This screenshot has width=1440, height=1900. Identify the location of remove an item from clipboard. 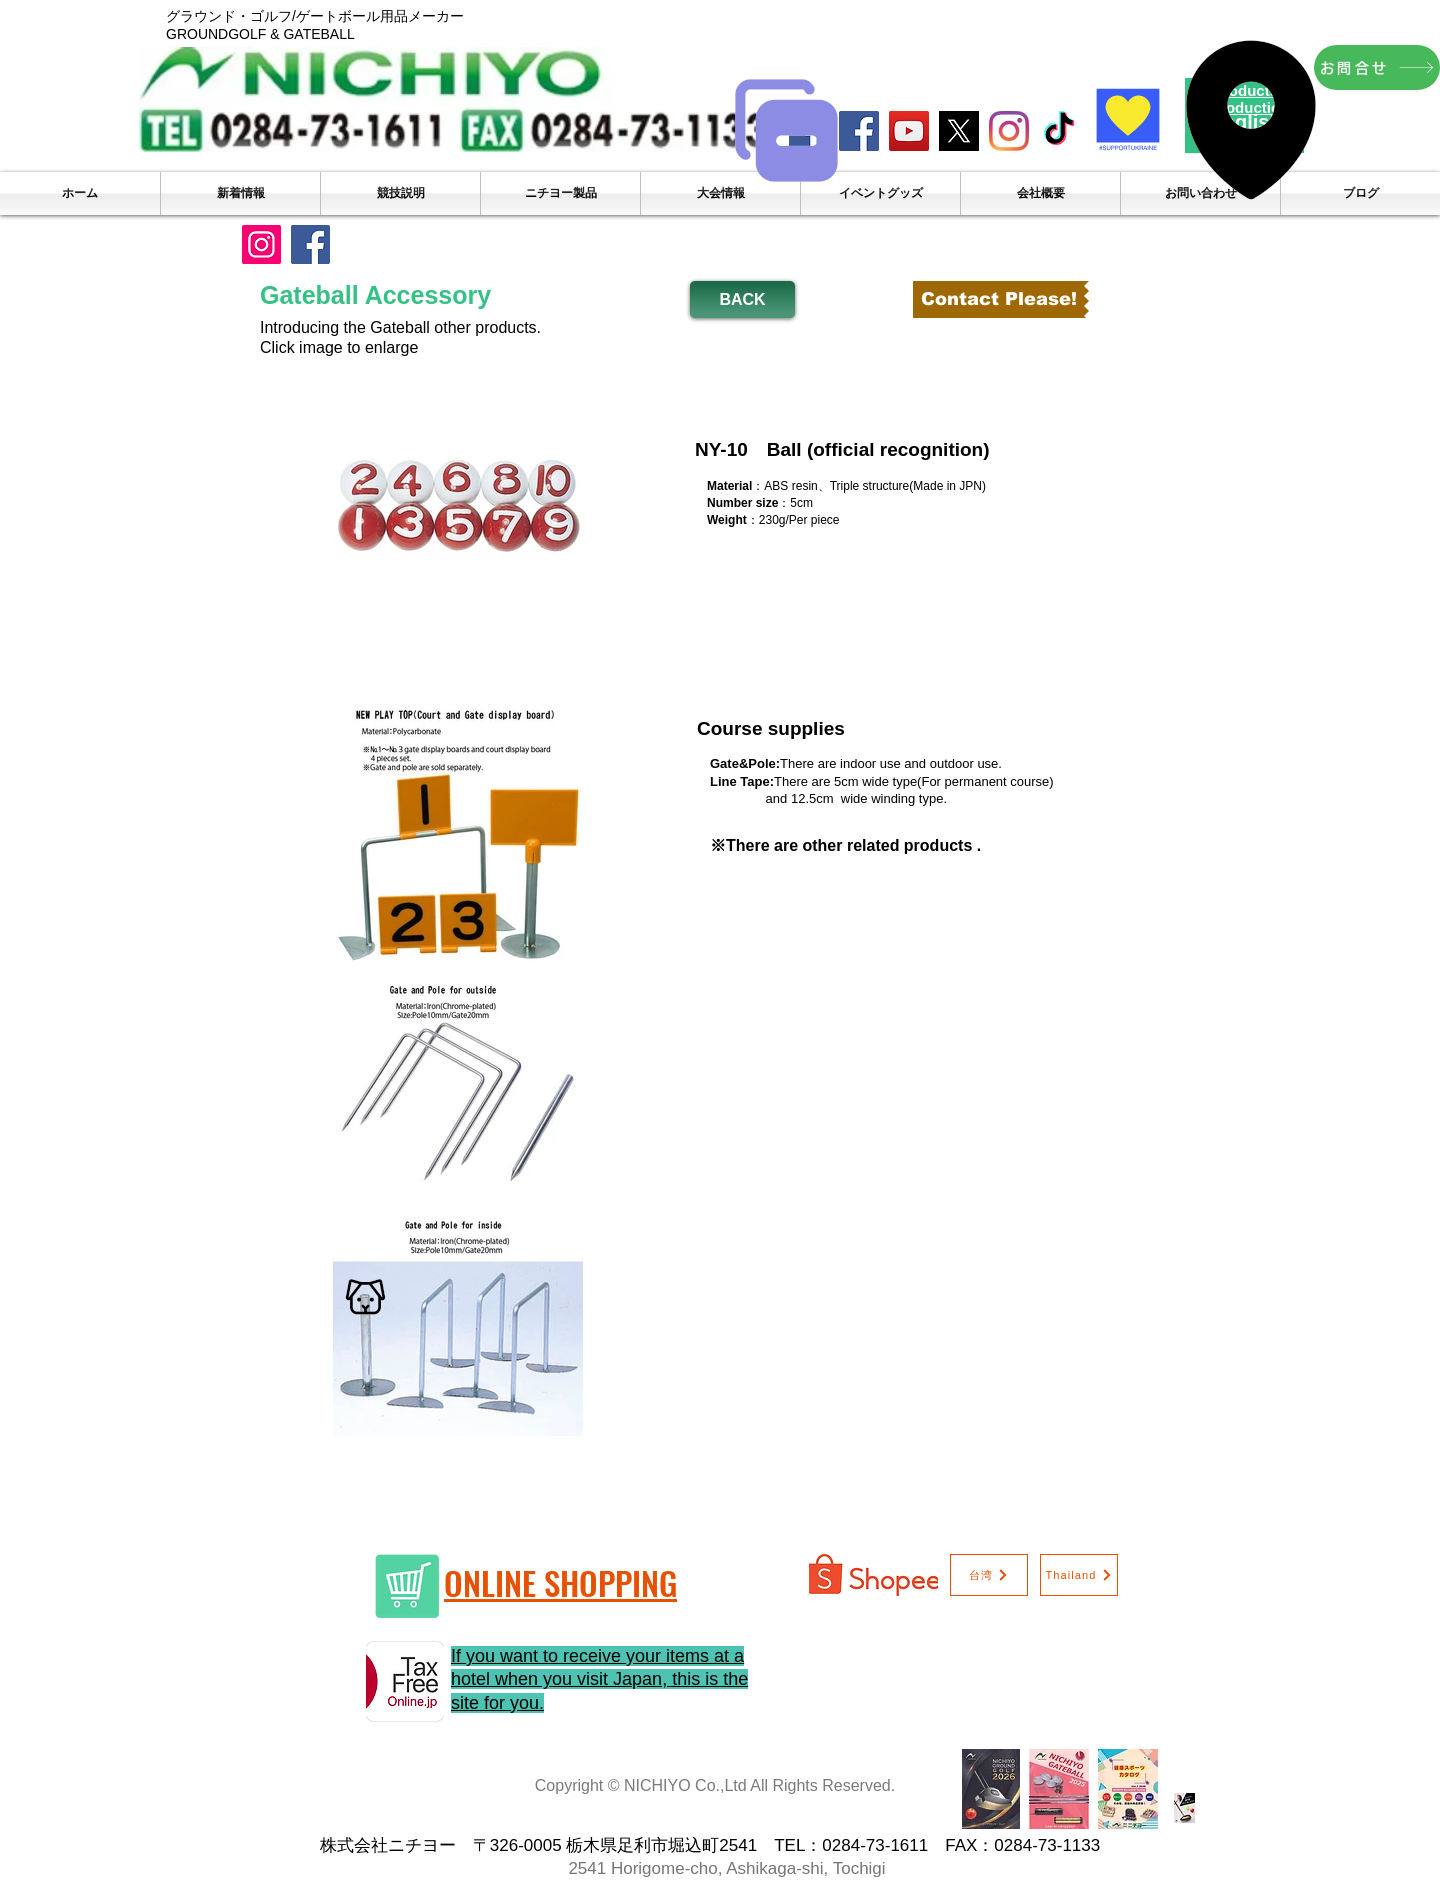
(786, 130).